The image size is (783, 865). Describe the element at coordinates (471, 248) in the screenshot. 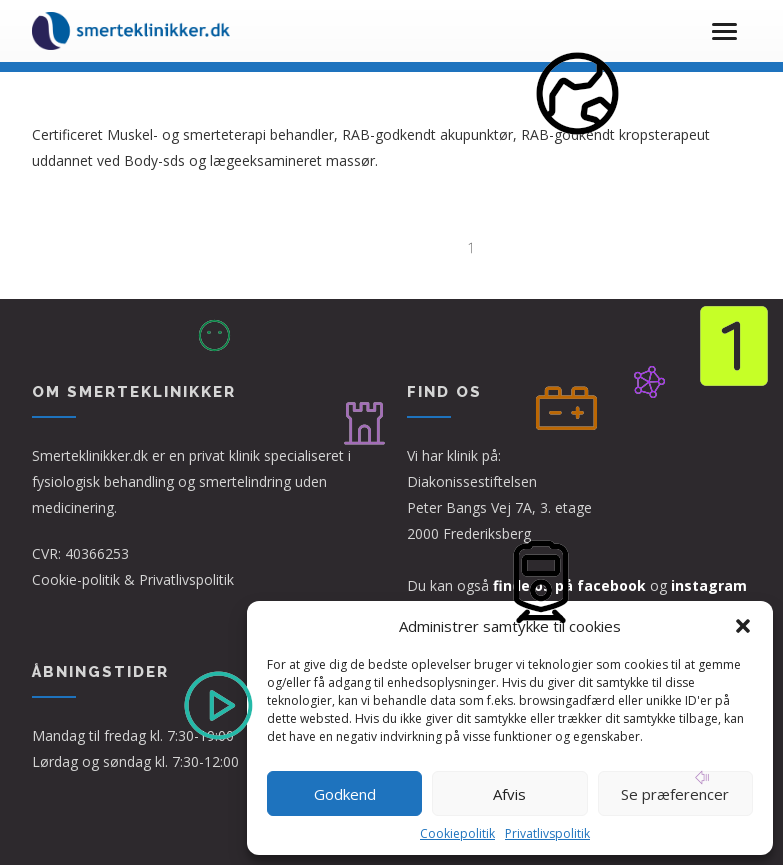

I see `indicates first place or top ranking` at that location.